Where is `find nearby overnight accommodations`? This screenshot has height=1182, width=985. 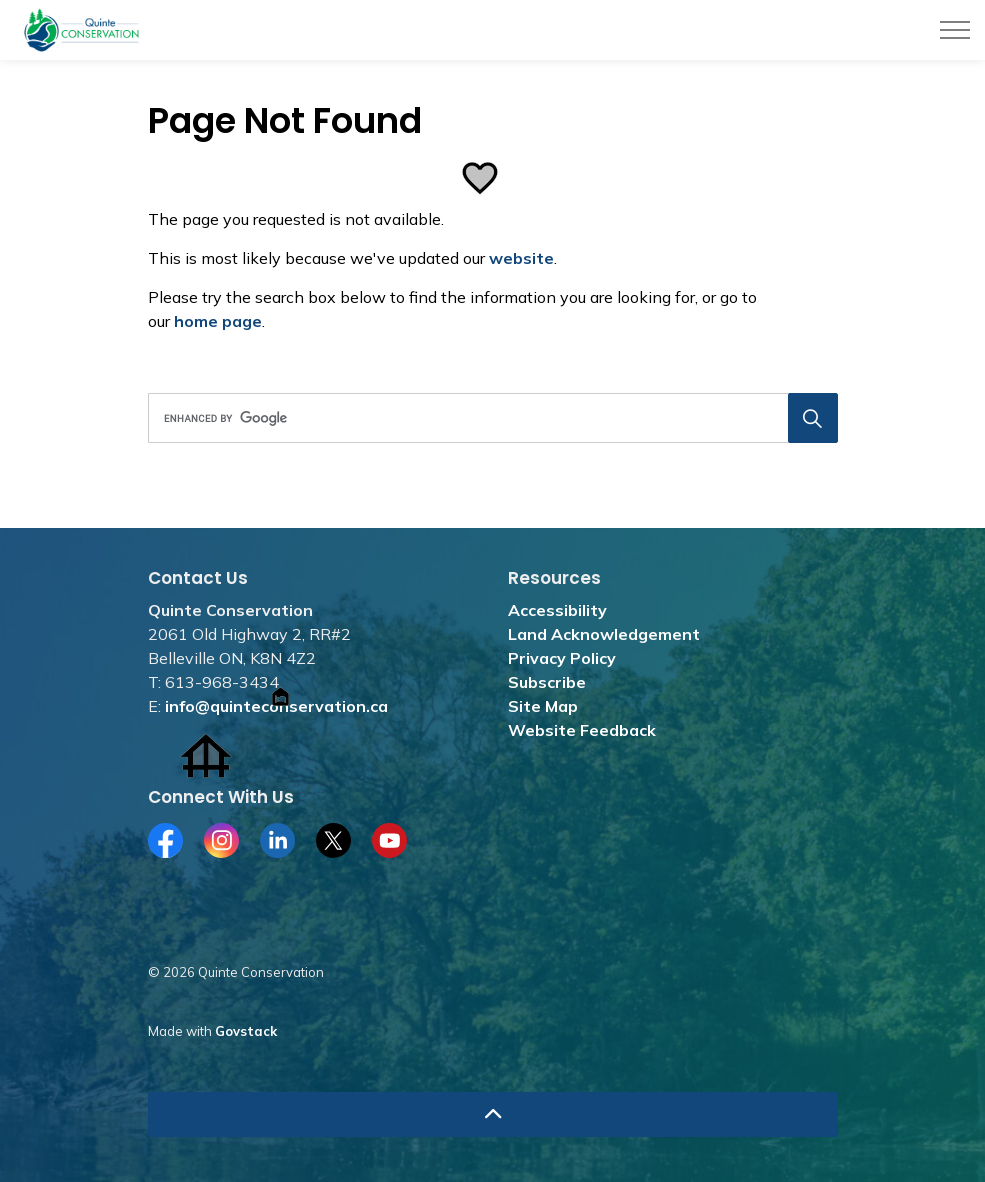
find nearby overnight accommodations is located at coordinates (280, 696).